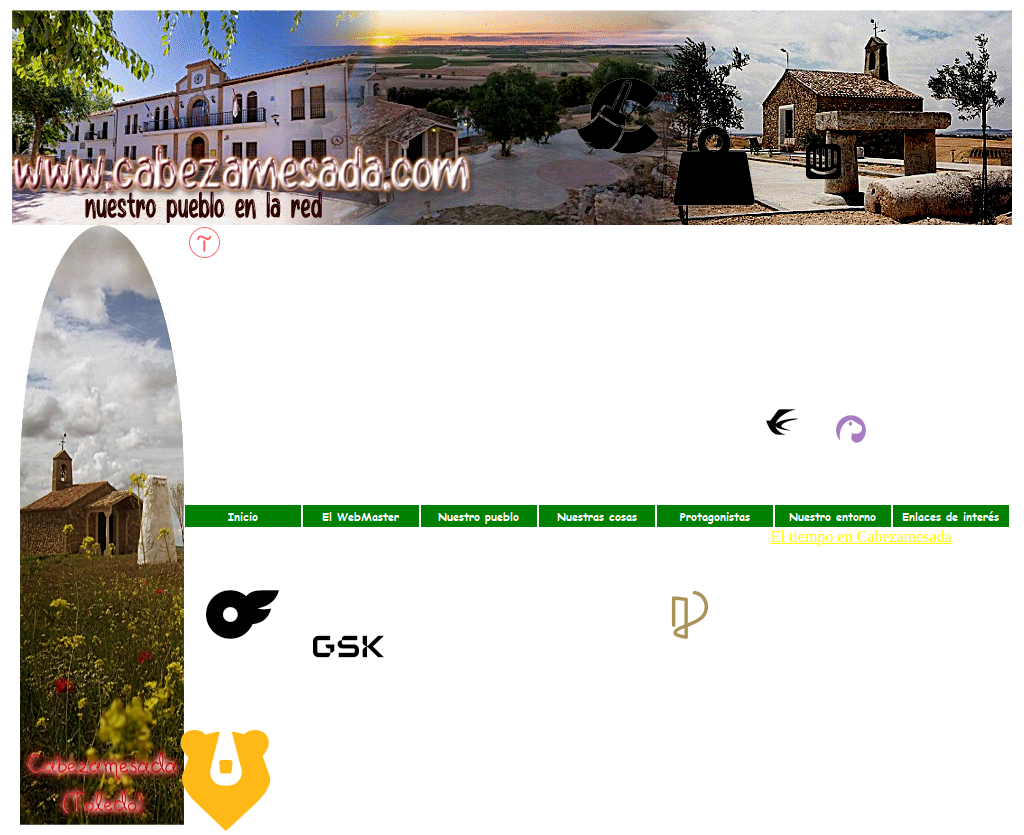  Describe the element at coordinates (823, 161) in the screenshot. I see `open intercom chat support` at that location.